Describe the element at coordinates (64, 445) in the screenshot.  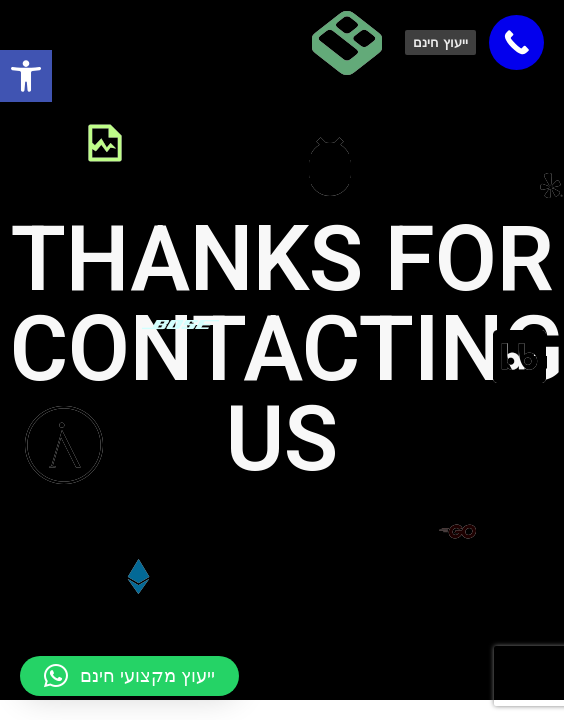
I see `open invidious, a privacy-focused youtube frontend` at that location.